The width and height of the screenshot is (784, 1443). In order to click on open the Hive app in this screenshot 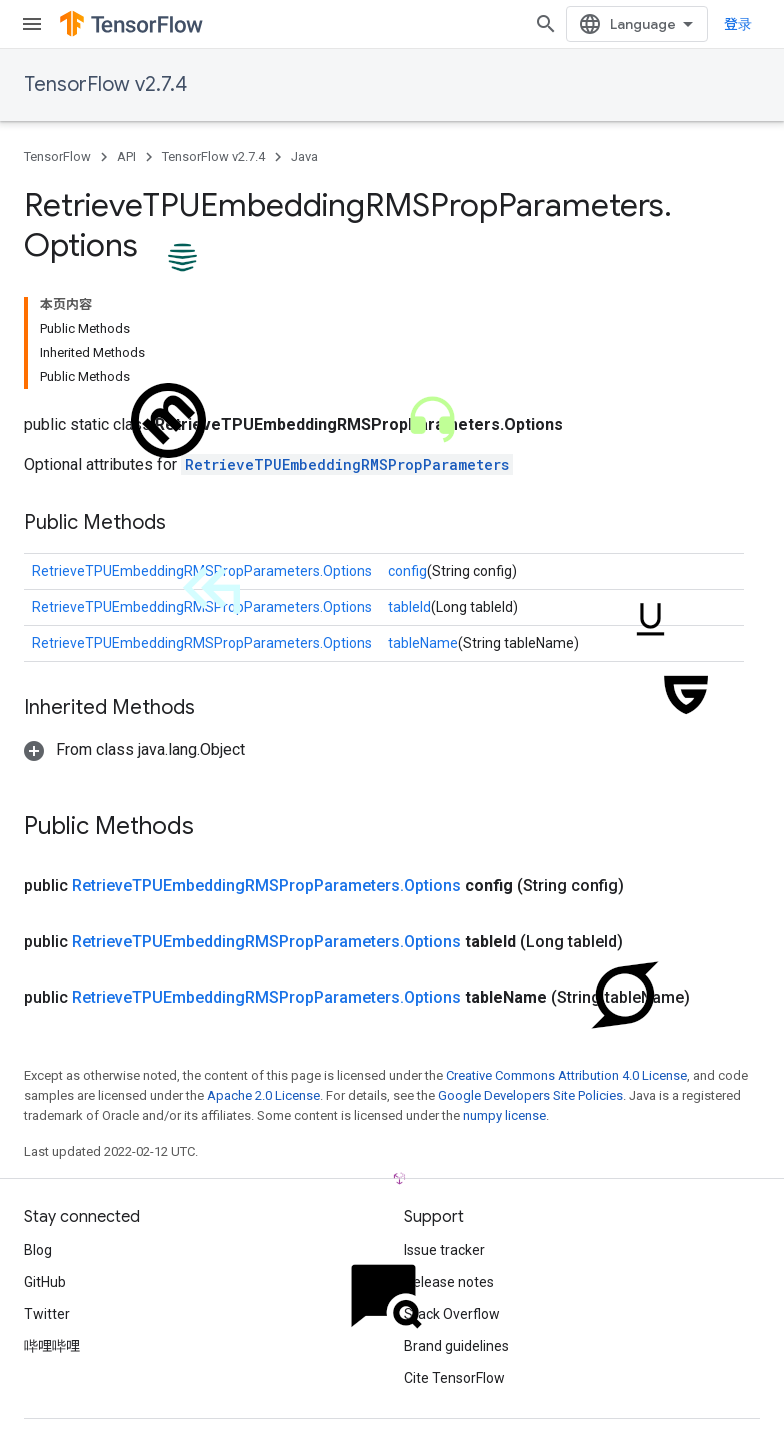, I will do `click(182, 257)`.